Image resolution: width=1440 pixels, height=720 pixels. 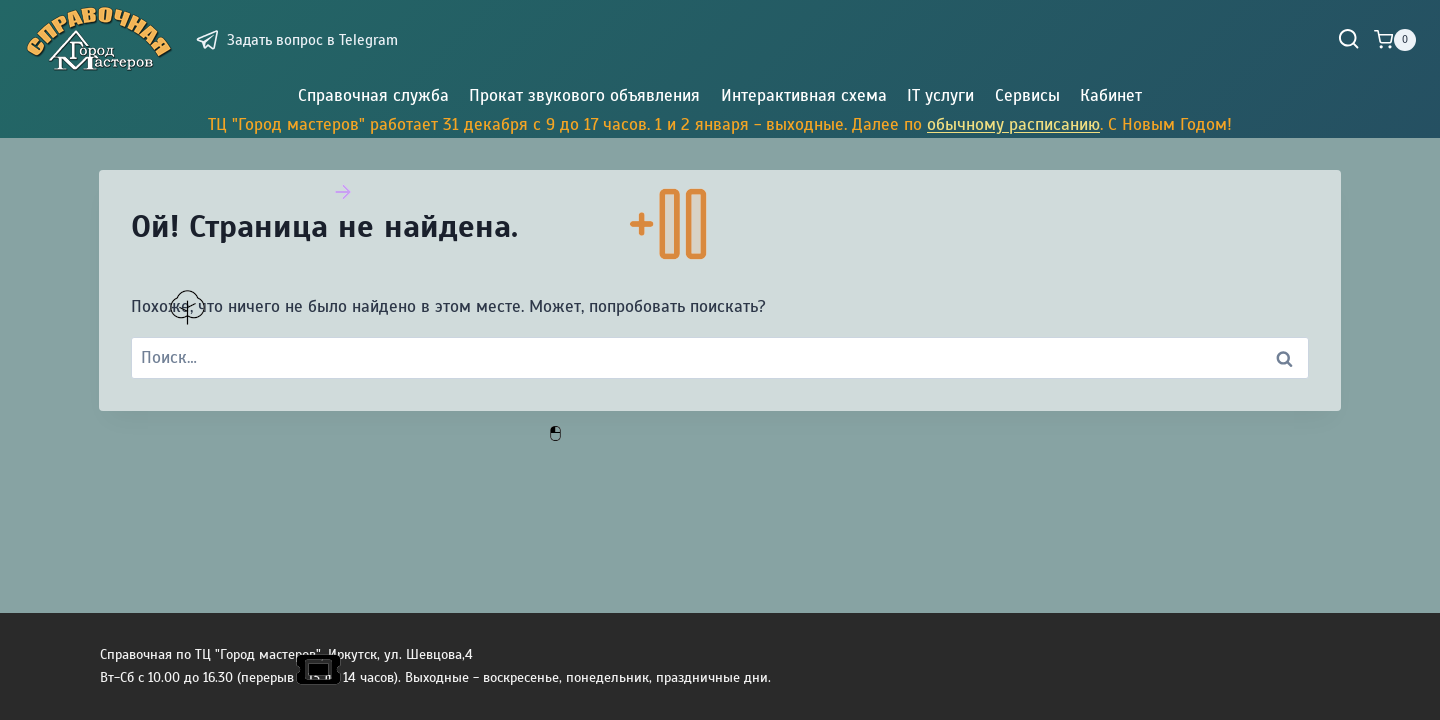 I want to click on left mouse button click action, so click(x=555, y=433).